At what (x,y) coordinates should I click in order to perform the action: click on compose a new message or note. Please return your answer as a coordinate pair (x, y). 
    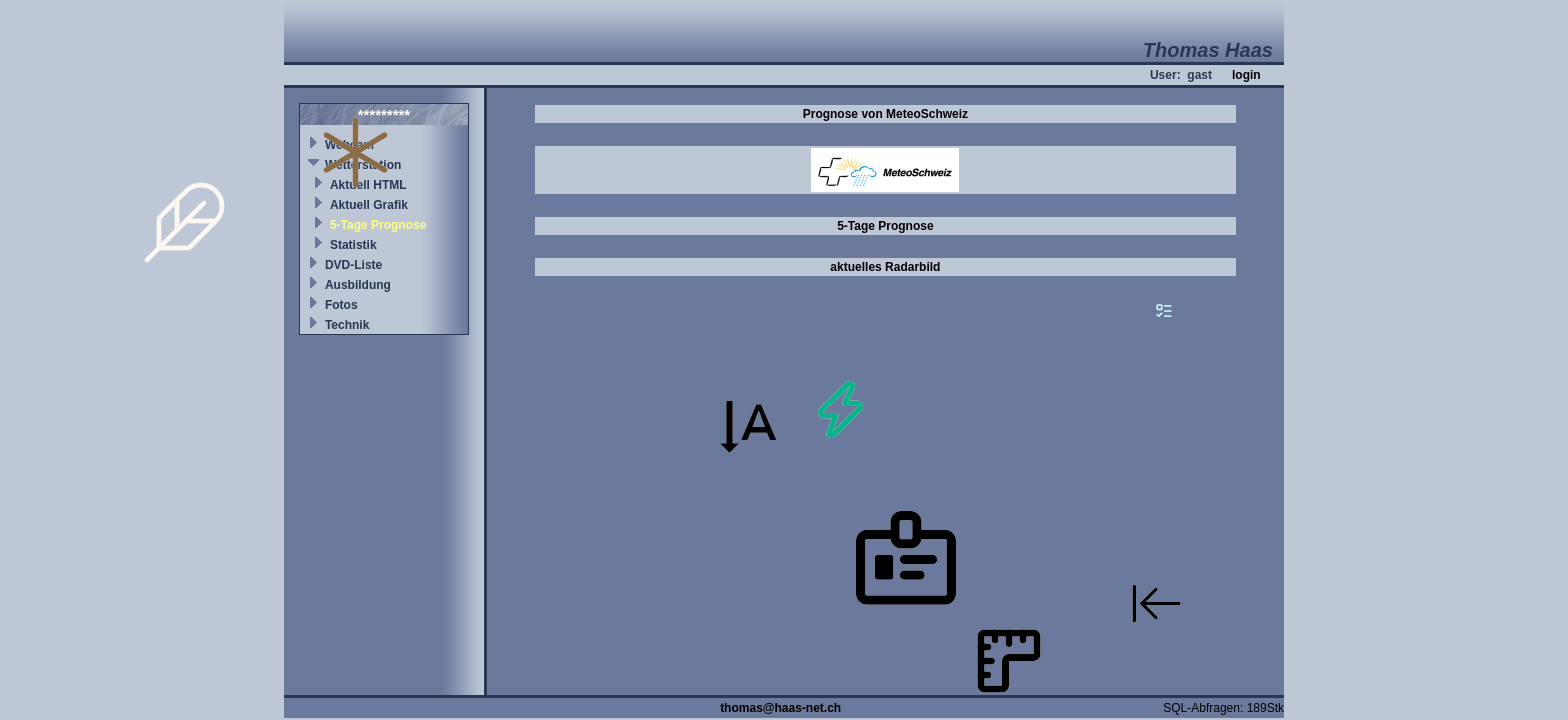
    Looking at the image, I should click on (183, 224).